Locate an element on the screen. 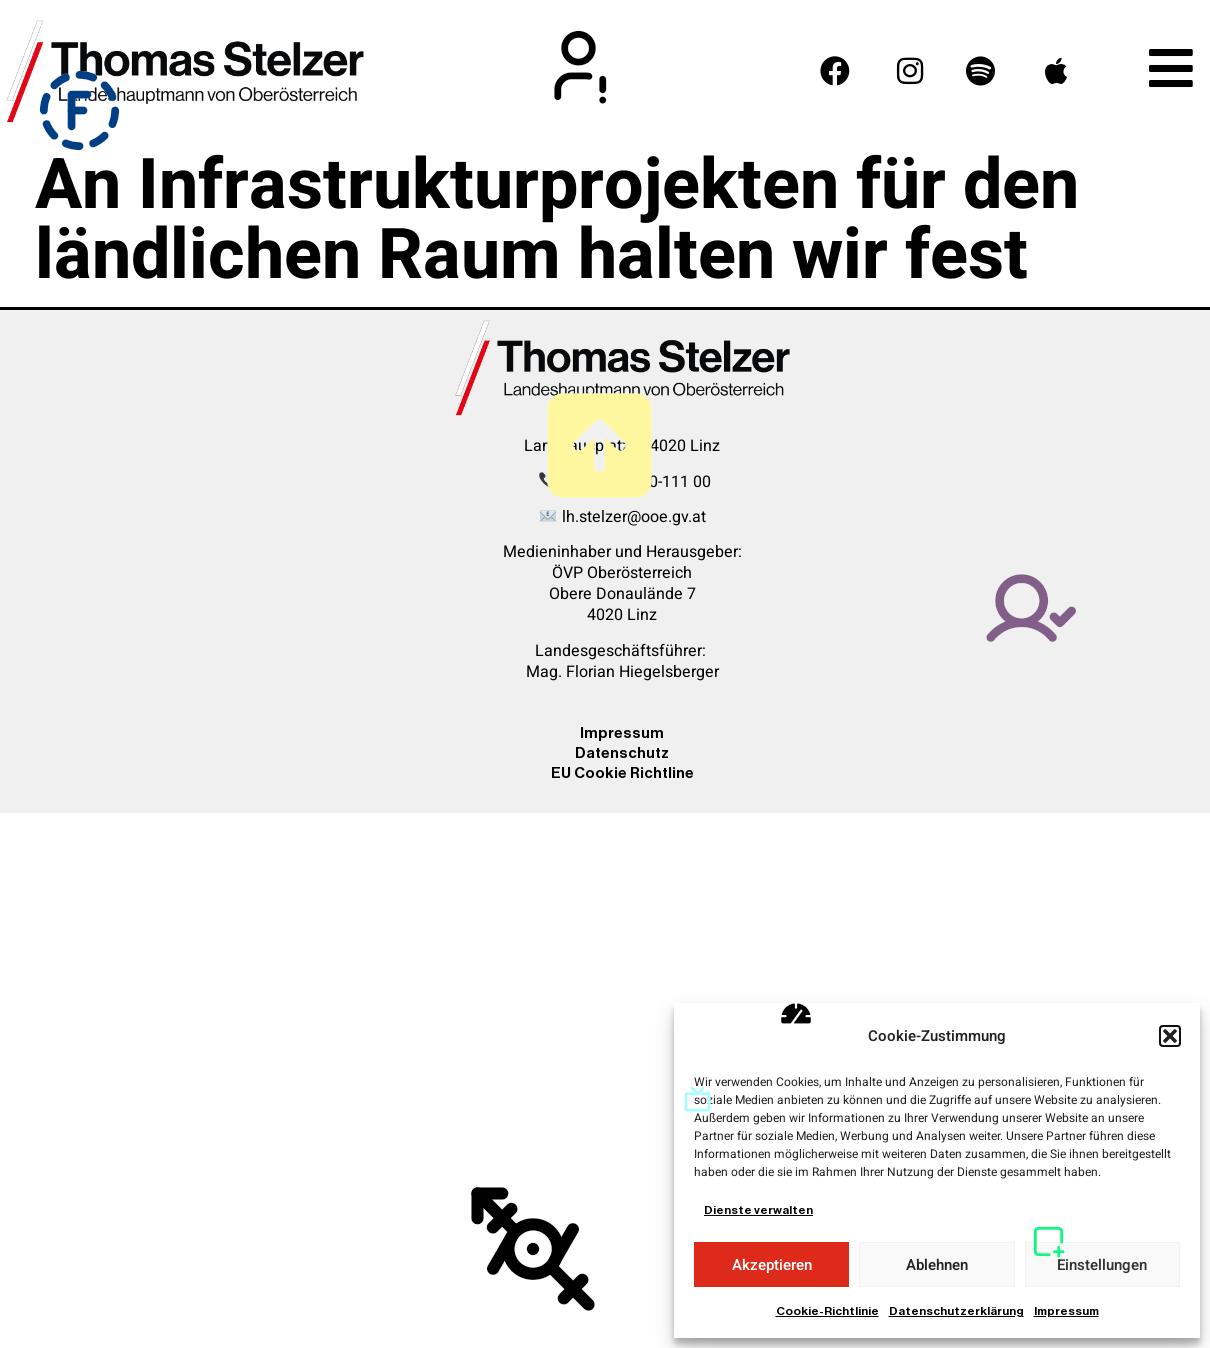 The width and height of the screenshot is (1210, 1348). add a new item or element is located at coordinates (1048, 1241).